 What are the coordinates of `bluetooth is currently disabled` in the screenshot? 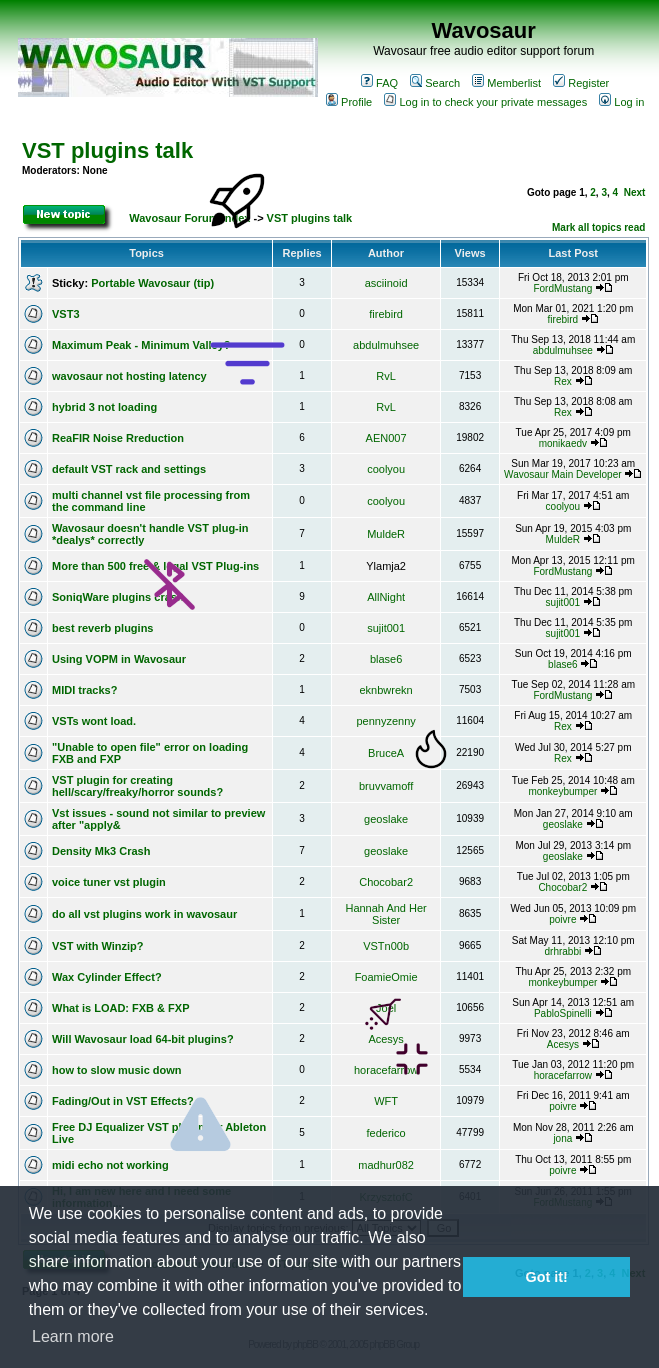 It's located at (169, 584).